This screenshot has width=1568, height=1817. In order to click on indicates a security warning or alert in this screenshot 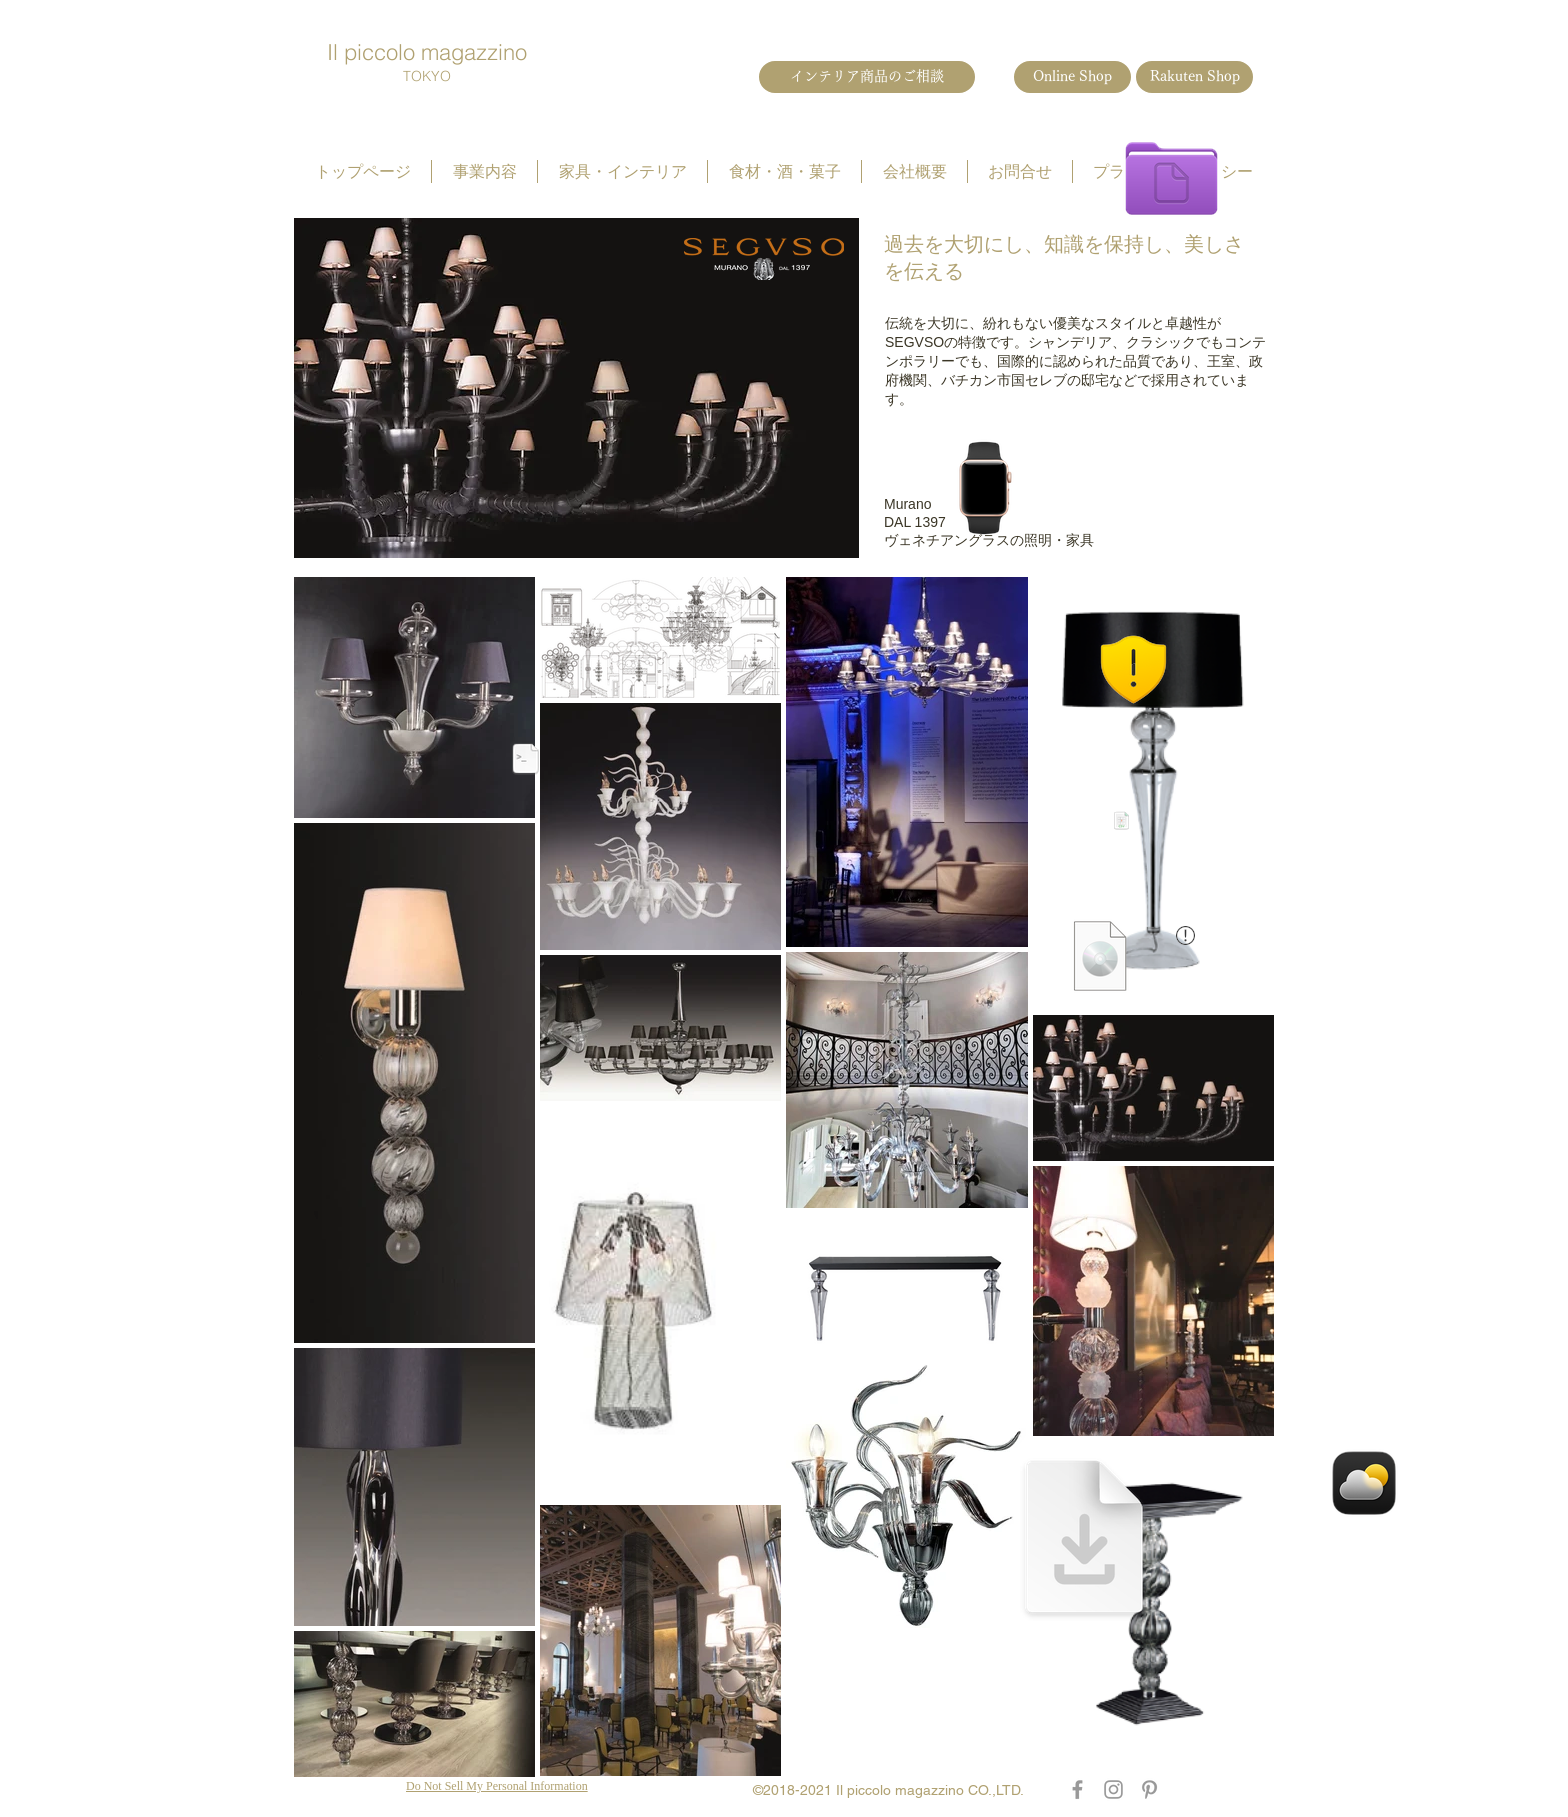, I will do `click(1133, 669)`.